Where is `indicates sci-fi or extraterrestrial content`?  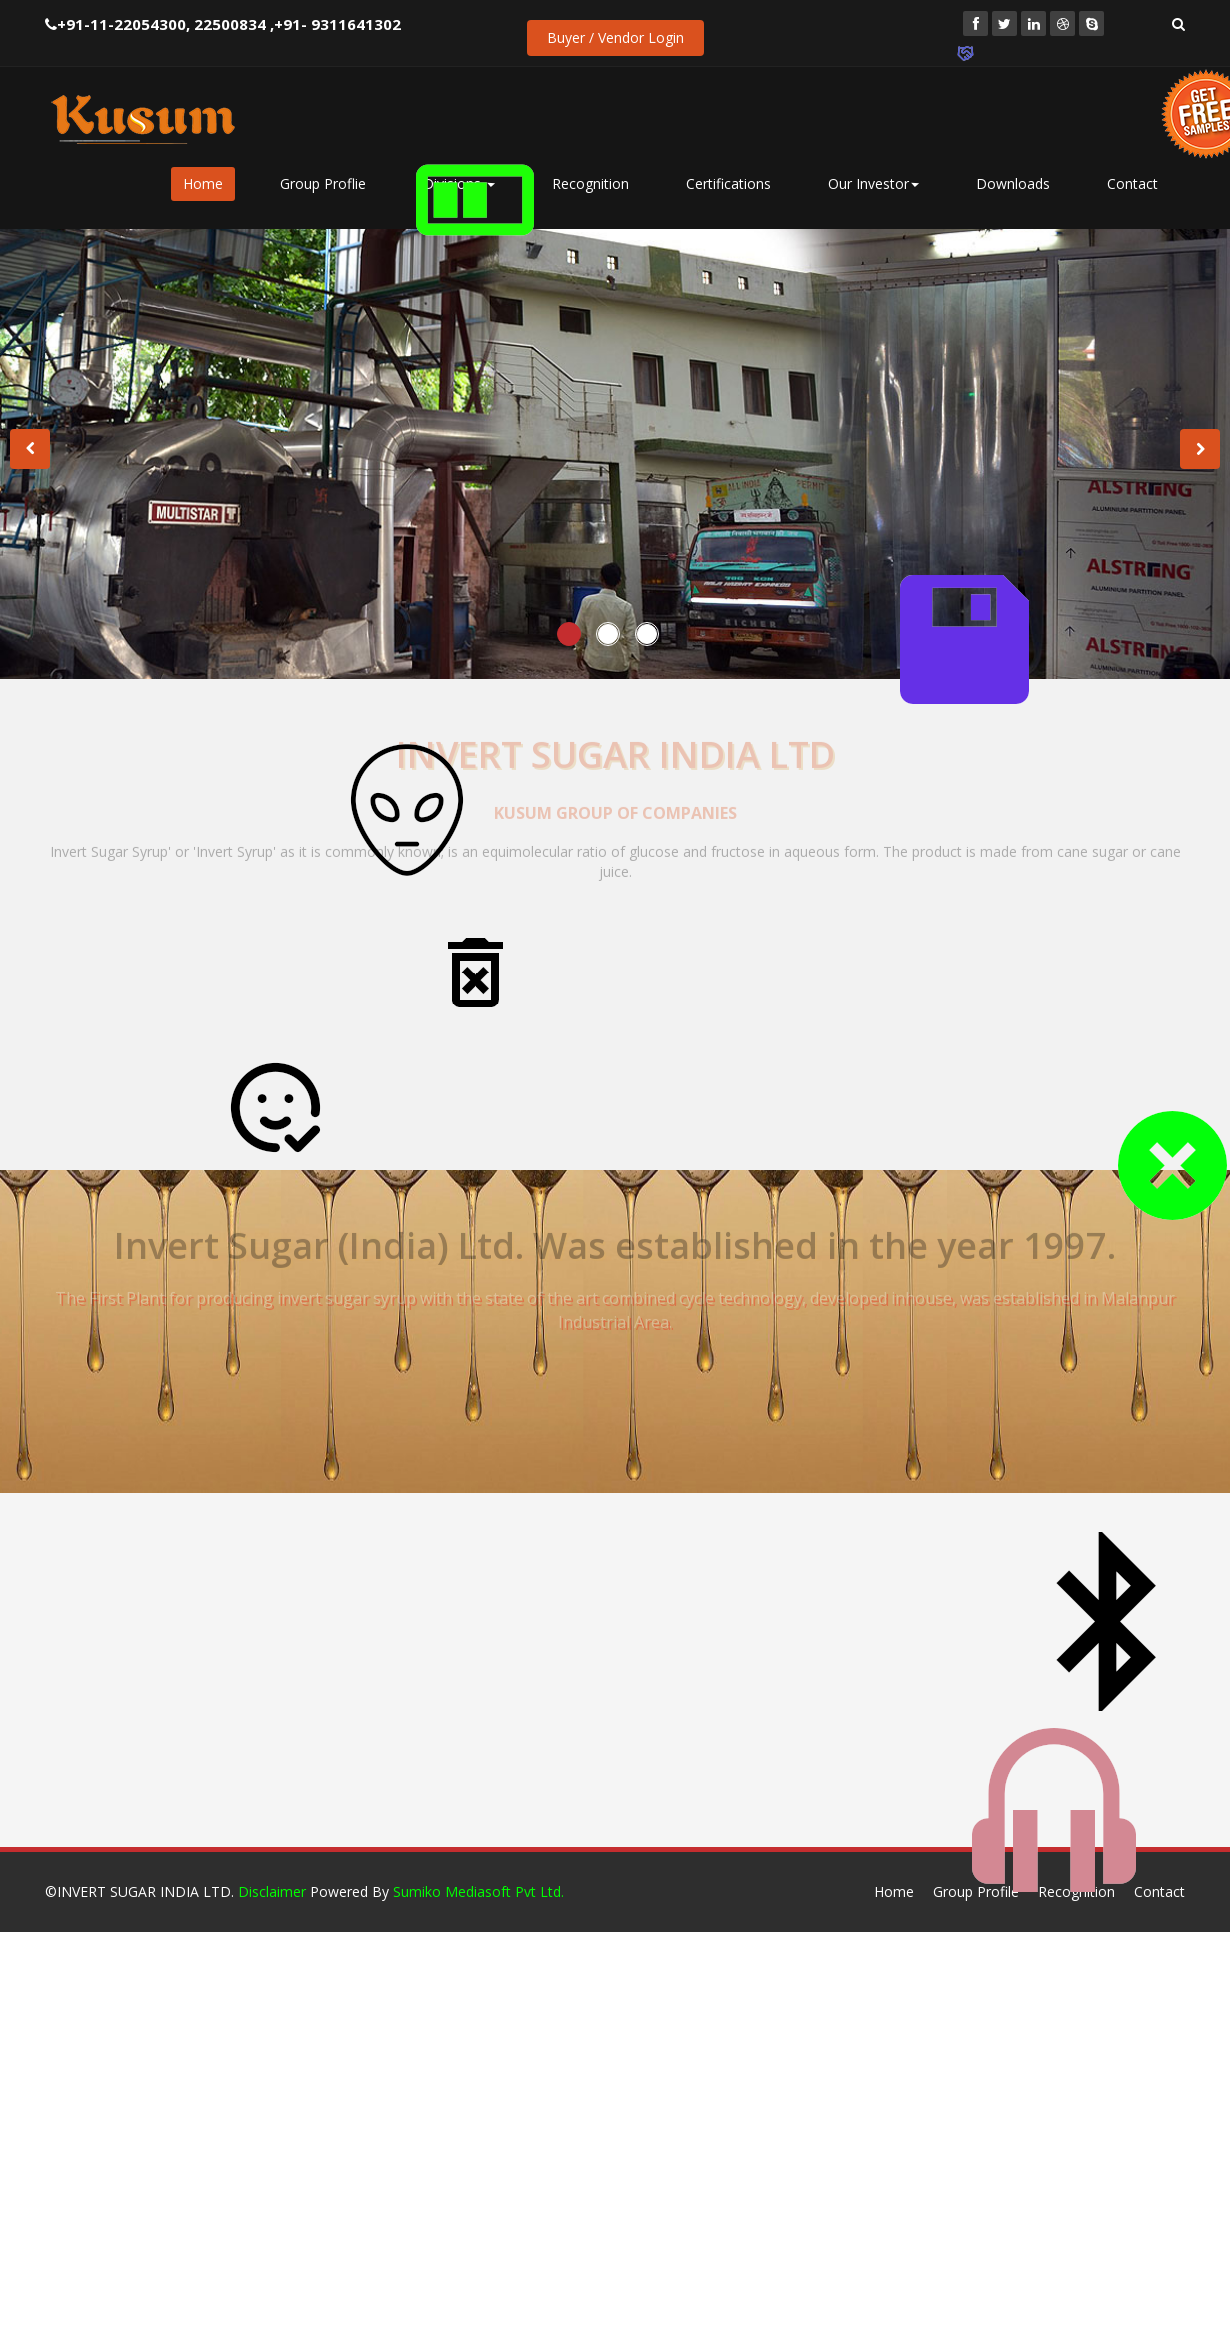 indicates sci-fi or extraterrestrial content is located at coordinates (407, 810).